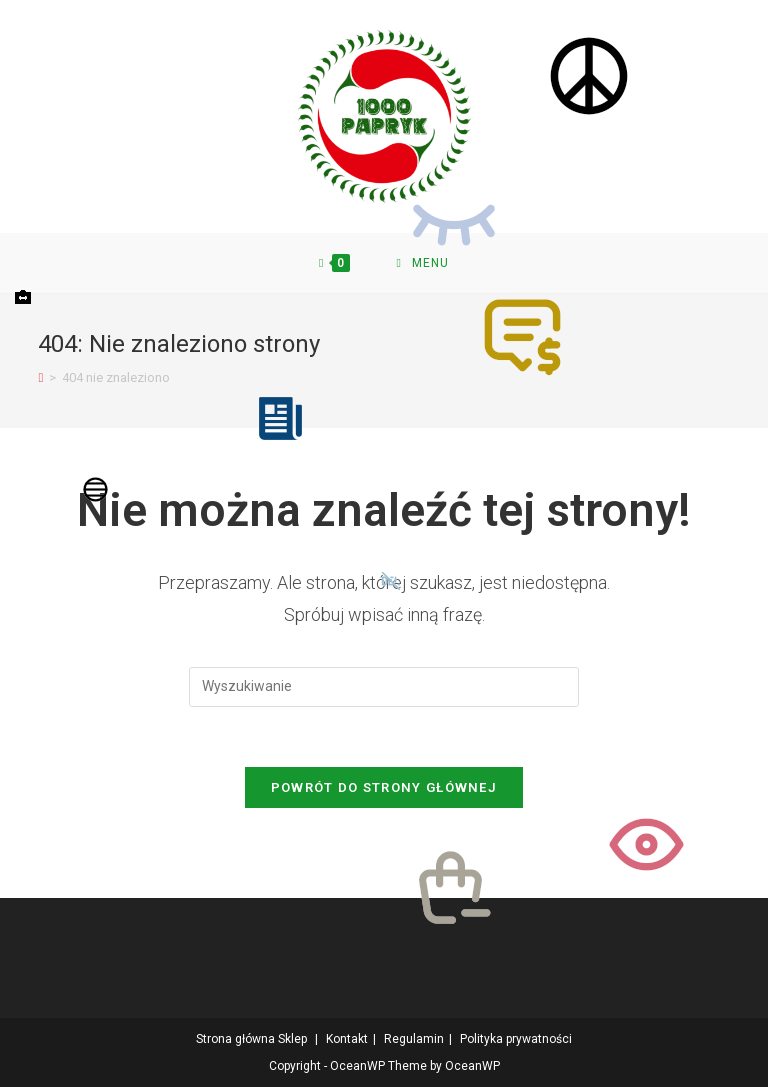  I want to click on view news or articles, so click(280, 418).